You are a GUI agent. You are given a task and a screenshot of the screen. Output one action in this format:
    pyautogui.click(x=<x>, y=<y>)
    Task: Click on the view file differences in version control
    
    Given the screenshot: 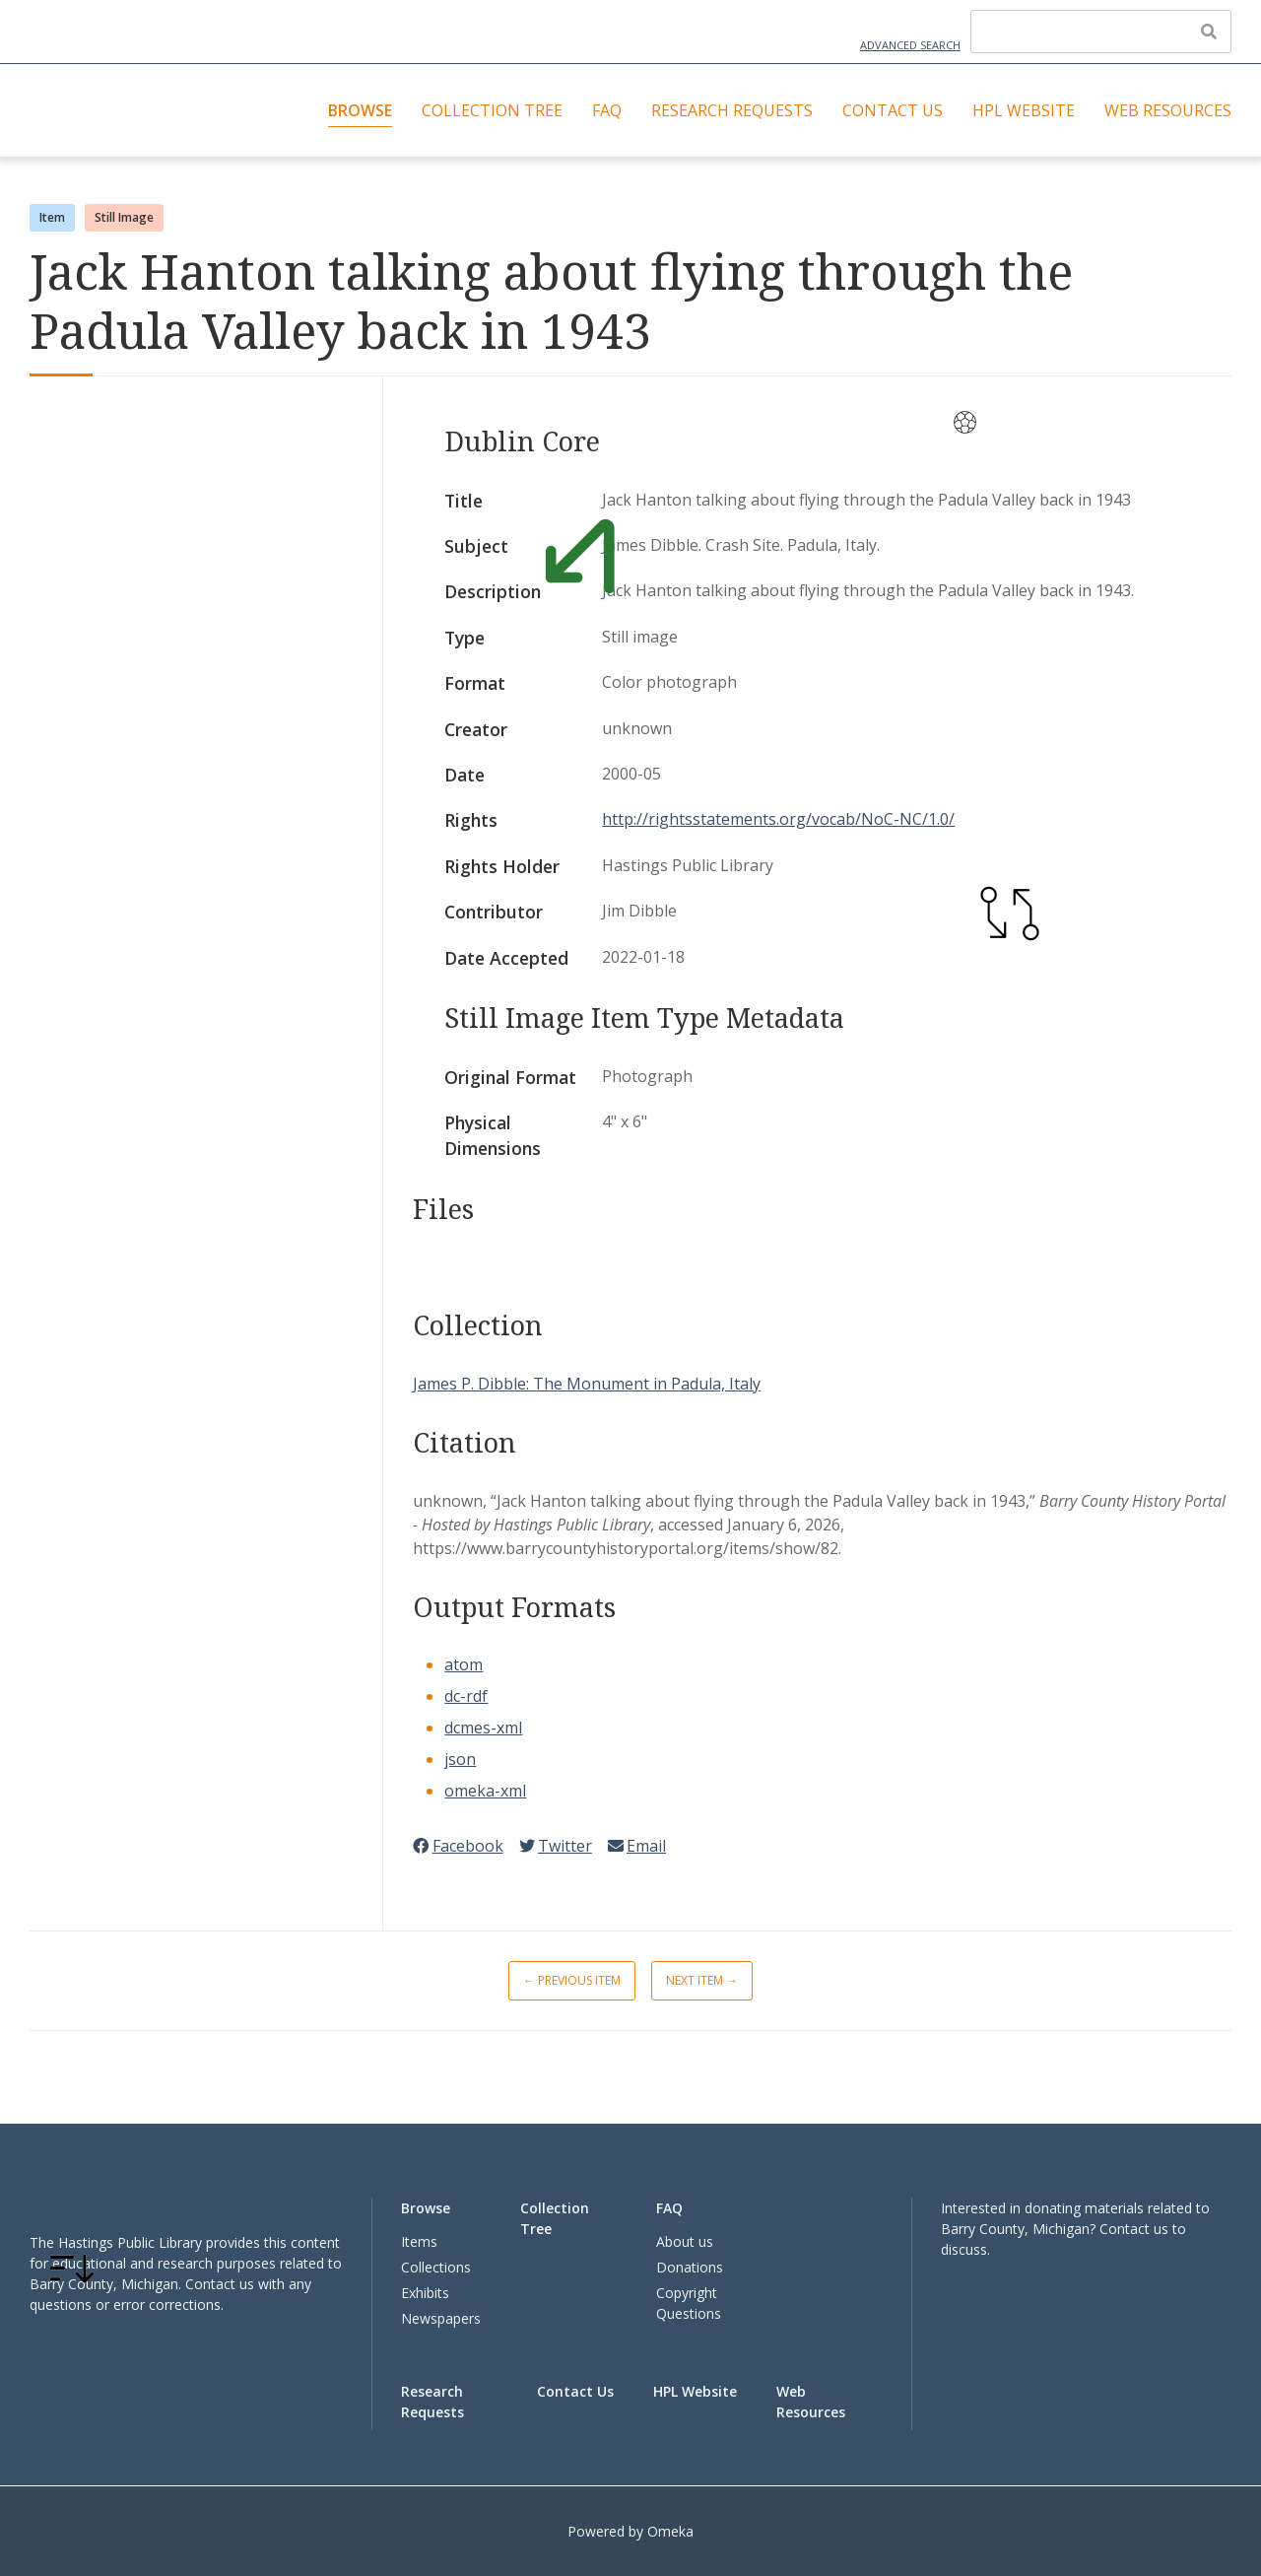 What is the action you would take?
    pyautogui.click(x=1010, y=914)
    